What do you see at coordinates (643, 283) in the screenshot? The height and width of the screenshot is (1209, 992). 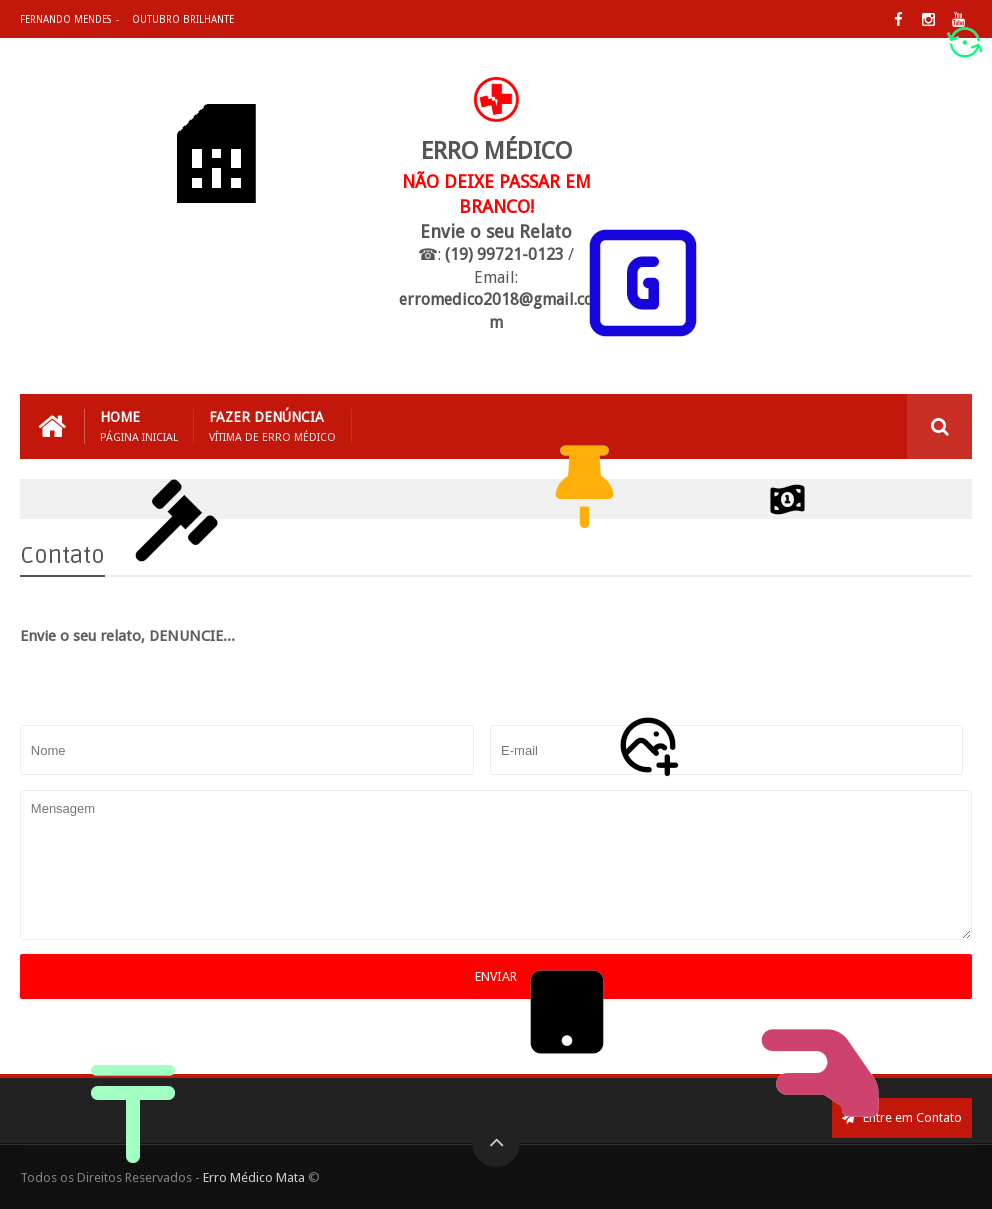 I see `access Google services or integration` at bounding box center [643, 283].